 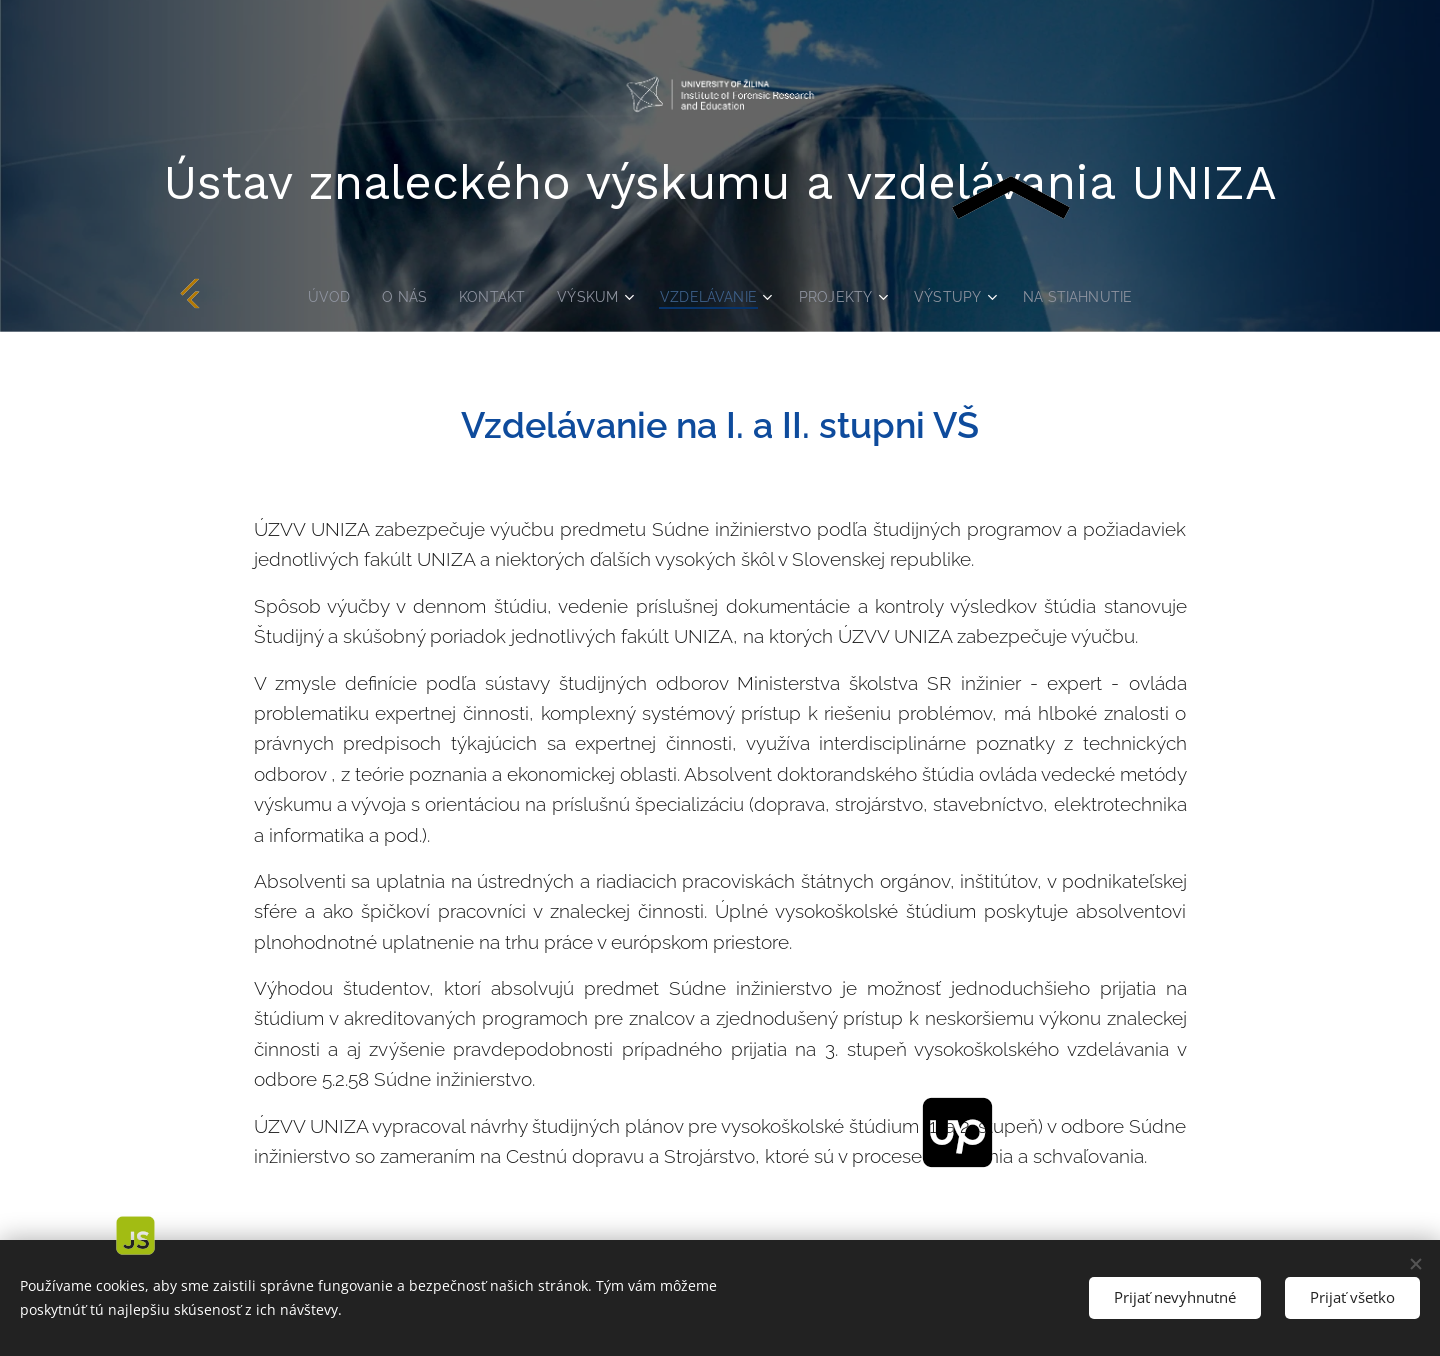 What do you see at coordinates (191, 293) in the screenshot?
I see `flutter framework logo` at bounding box center [191, 293].